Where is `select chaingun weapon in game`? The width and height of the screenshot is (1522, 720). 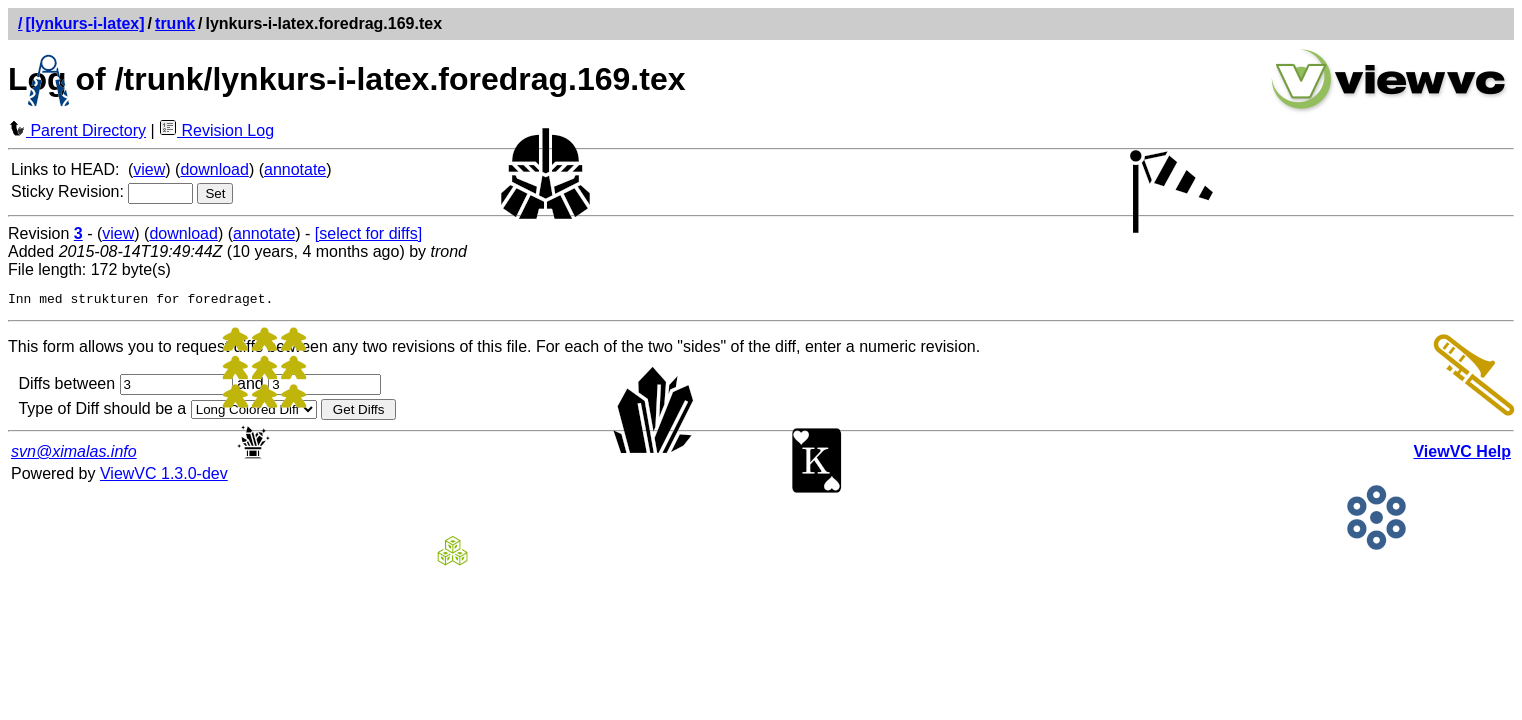 select chaingun weapon in game is located at coordinates (1376, 517).